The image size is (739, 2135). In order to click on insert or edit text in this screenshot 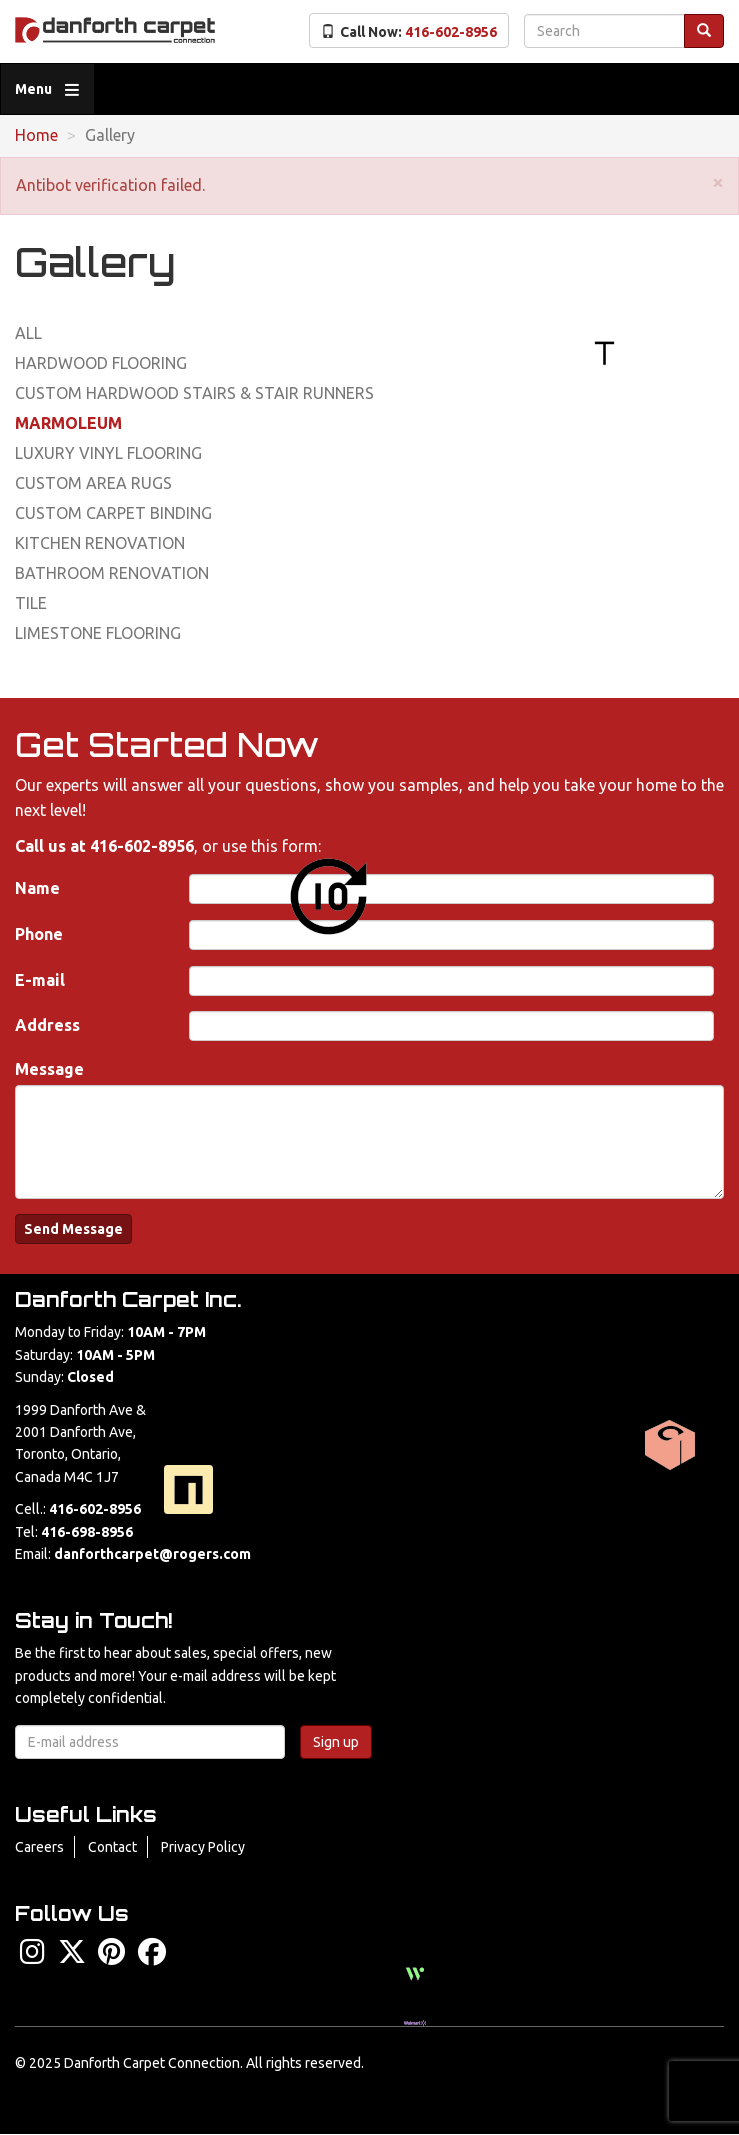, I will do `click(604, 352)`.